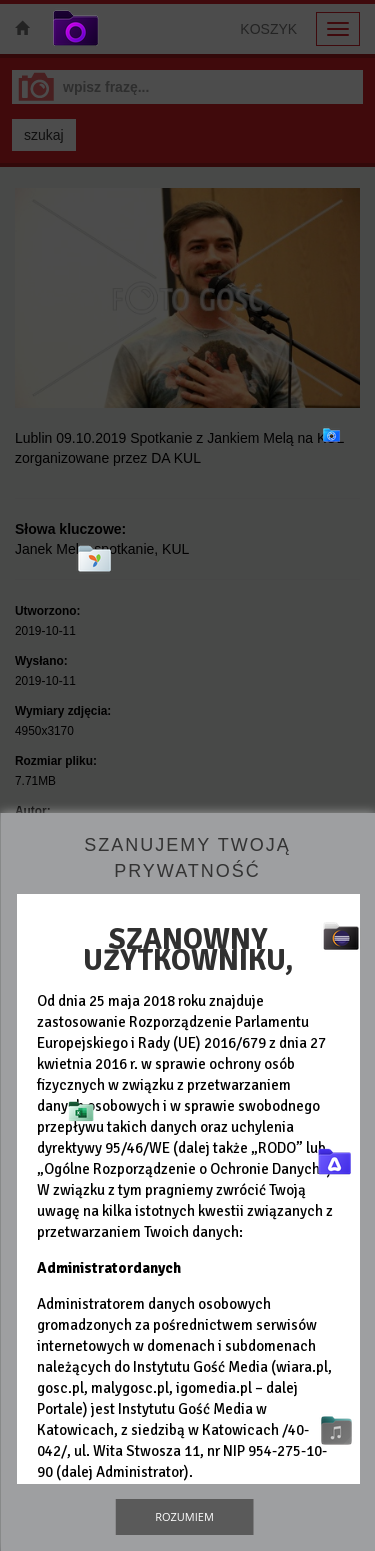  Describe the element at coordinates (336, 1430) in the screenshot. I see `open your music folder` at that location.